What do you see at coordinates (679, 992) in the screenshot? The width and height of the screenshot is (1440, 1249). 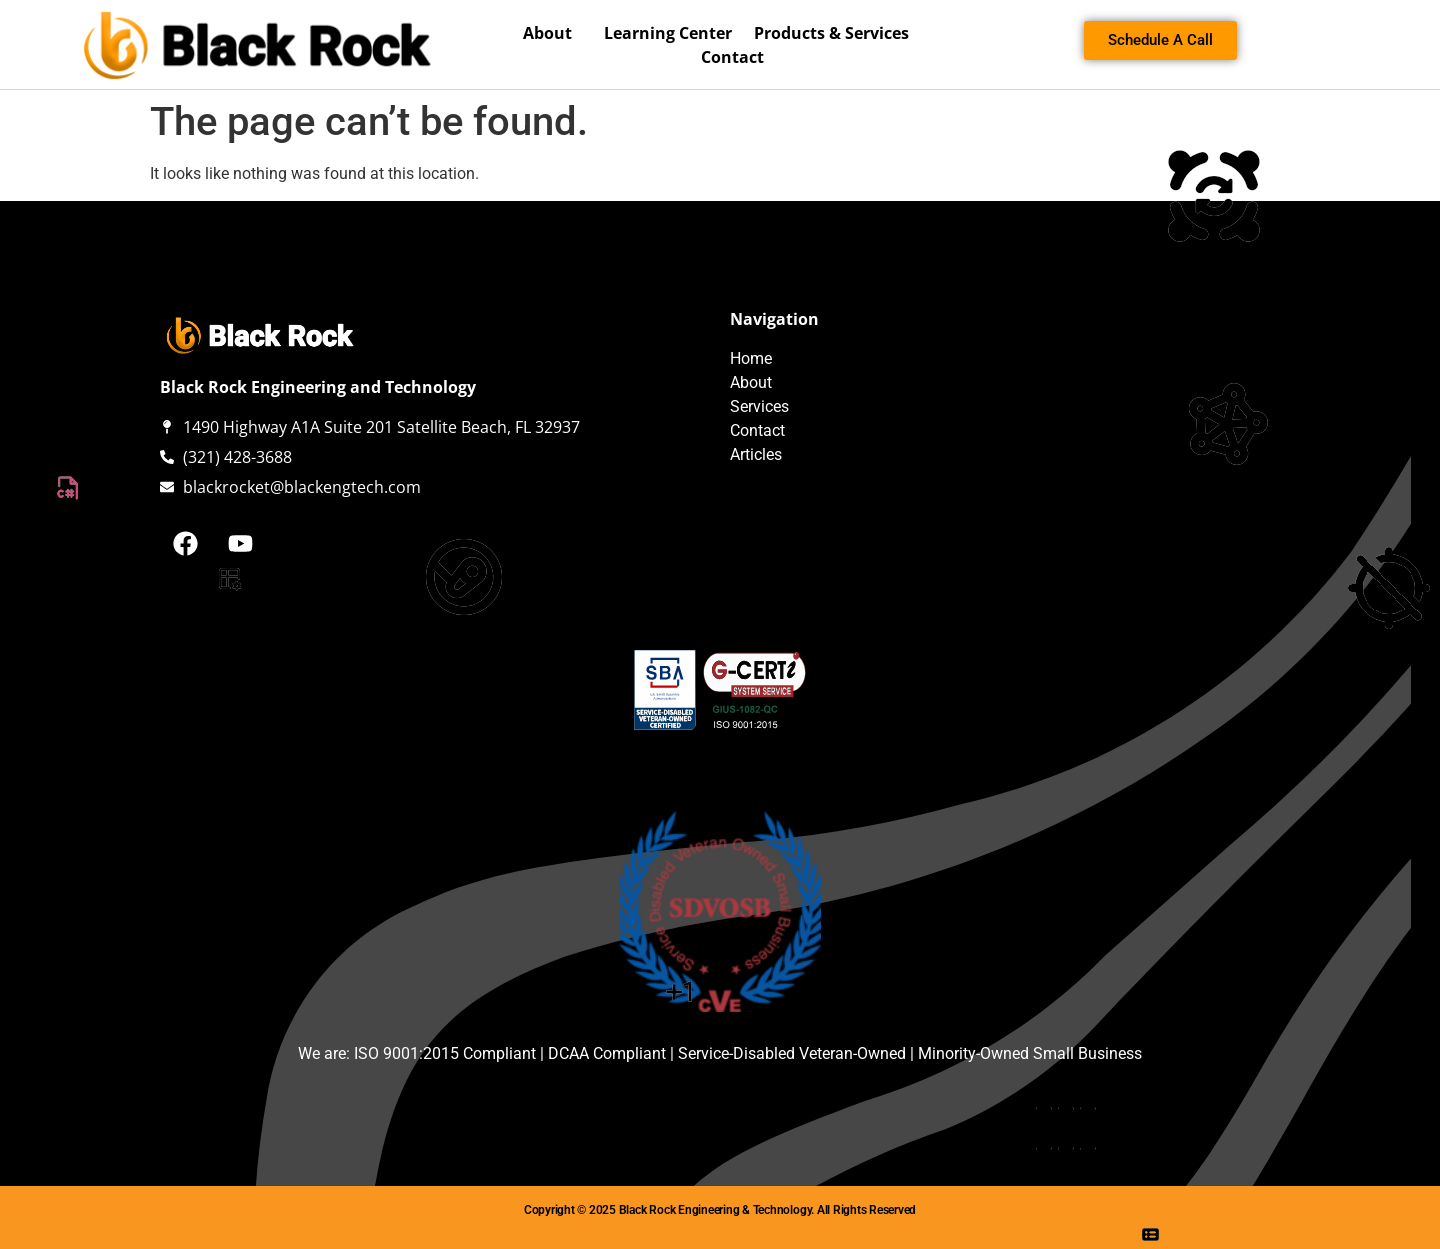 I see `increase exposure by one stop` at bounding box center [679, 992].